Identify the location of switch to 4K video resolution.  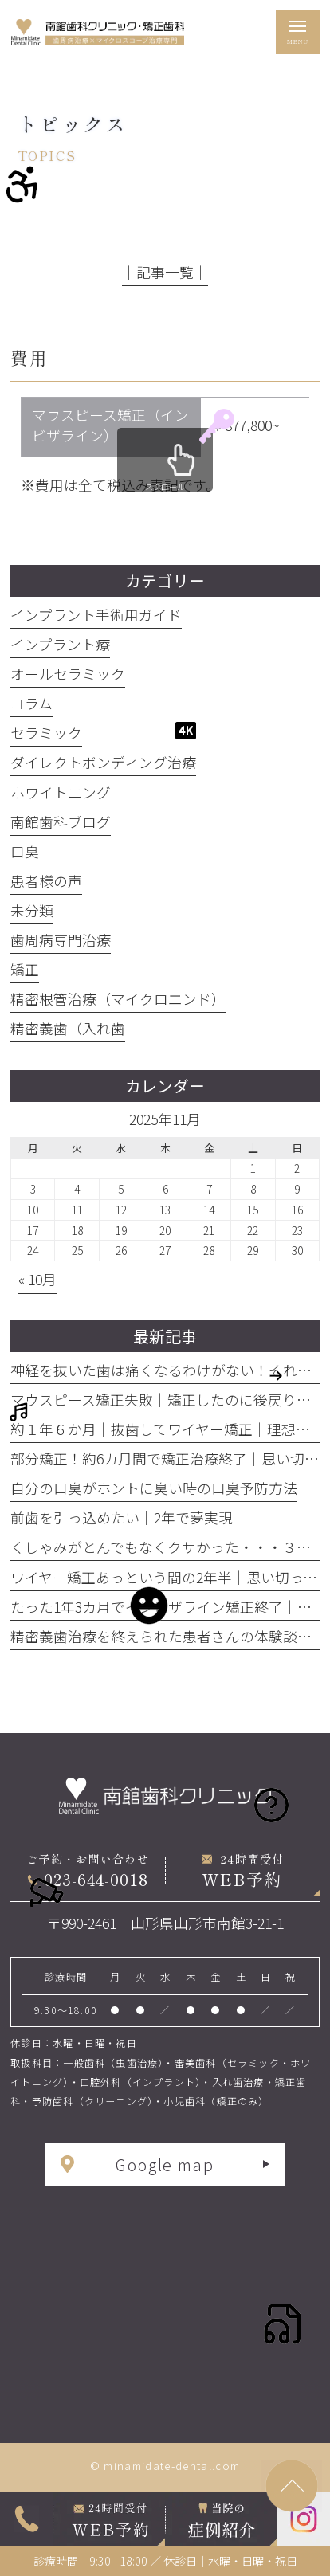
(186, 731).